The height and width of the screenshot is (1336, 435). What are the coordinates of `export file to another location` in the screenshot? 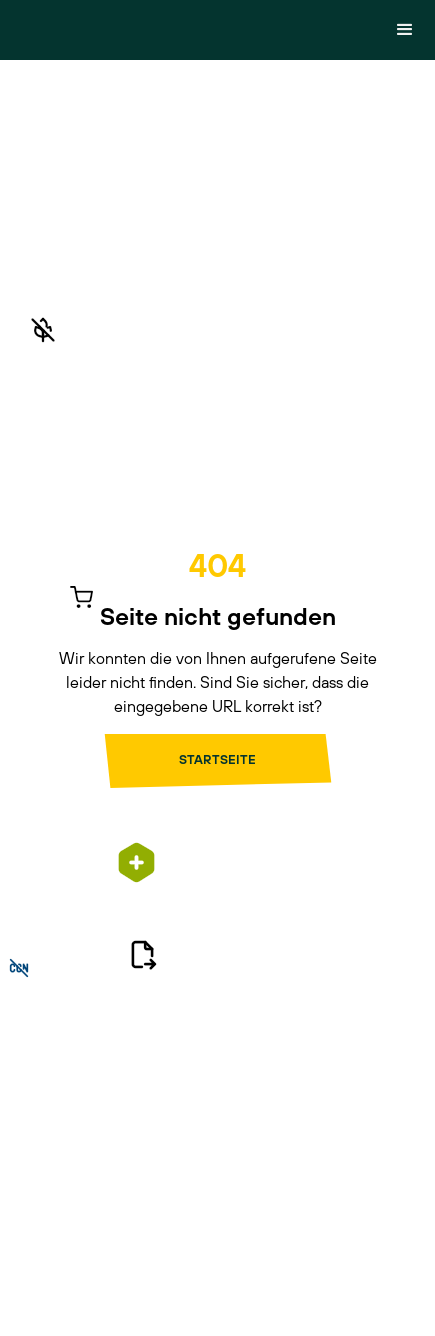 It's located at (142, 954).